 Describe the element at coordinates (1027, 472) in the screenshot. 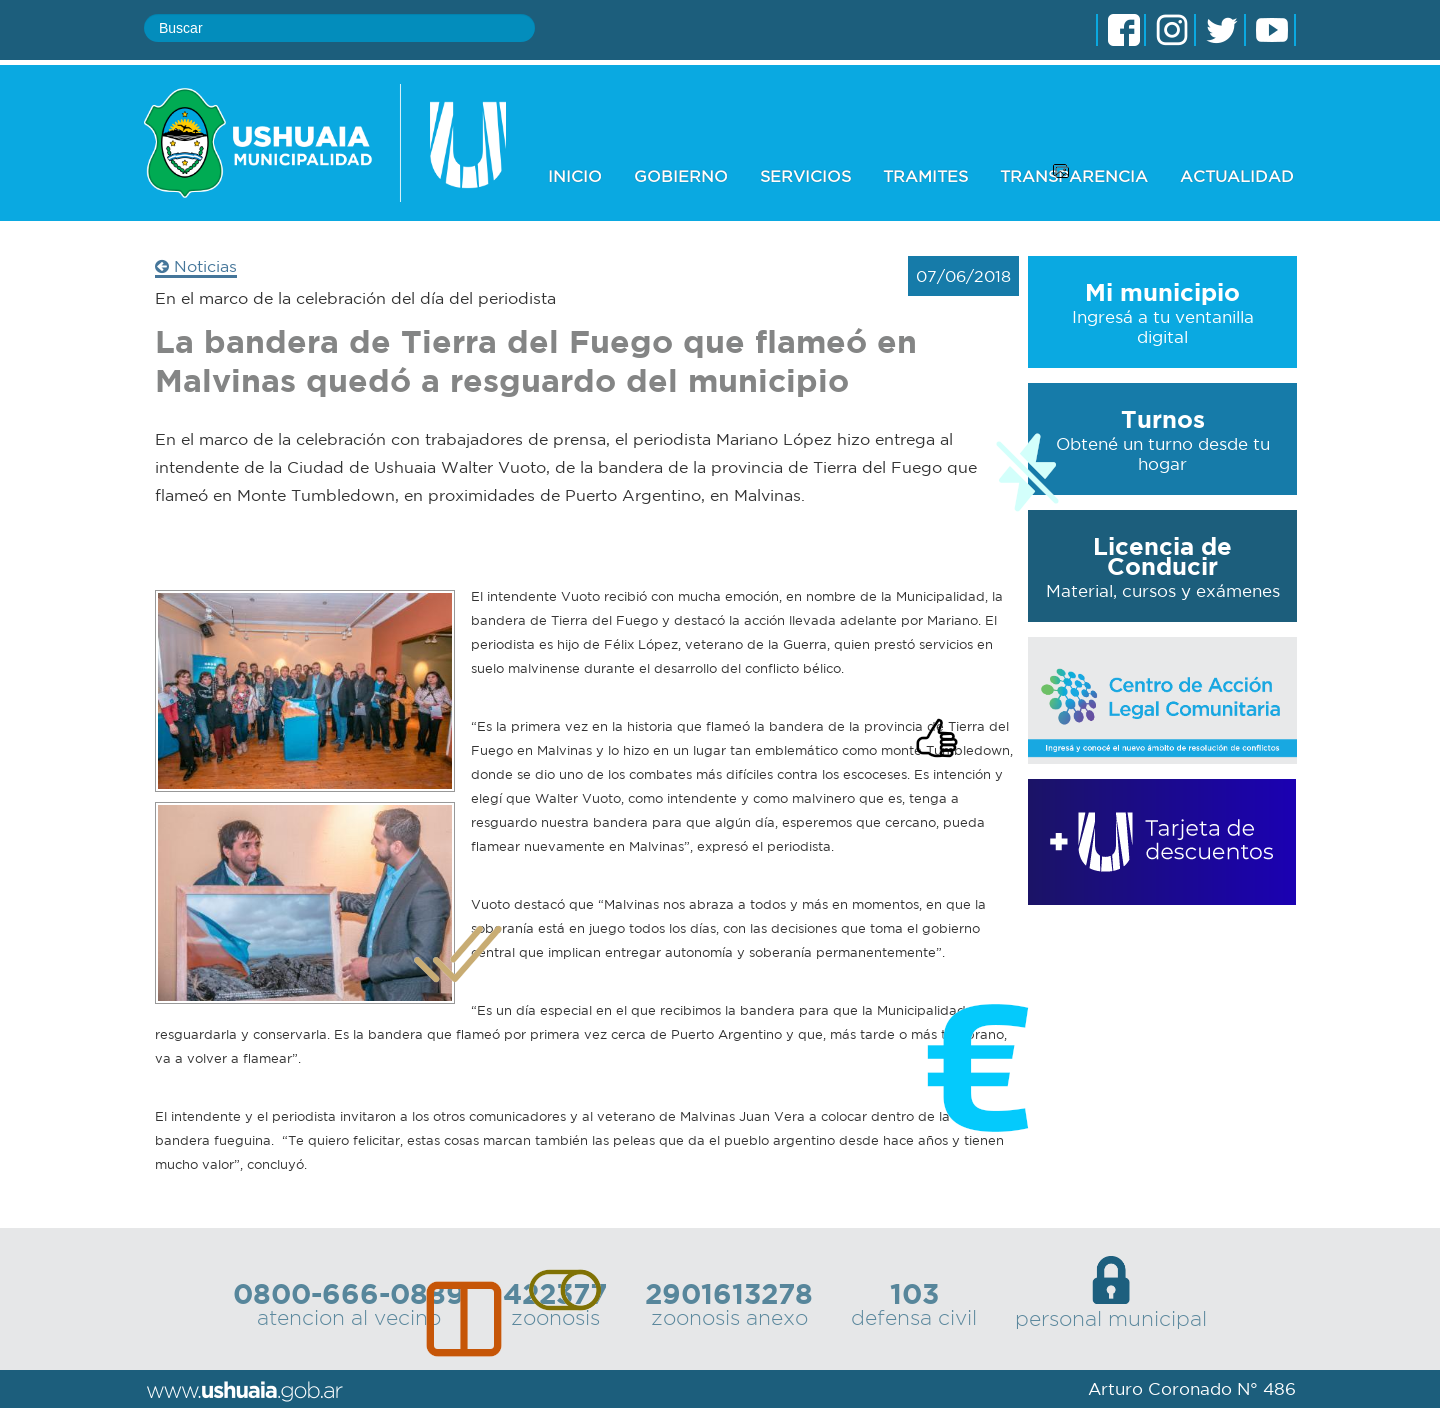

I see `disable camera flash` at that location.